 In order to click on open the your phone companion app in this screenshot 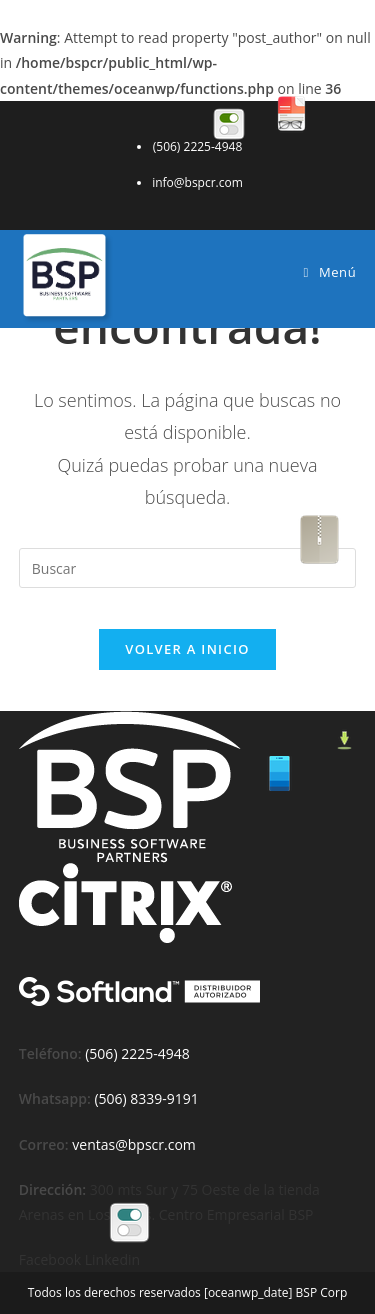, I will do `click(279, 773)`.